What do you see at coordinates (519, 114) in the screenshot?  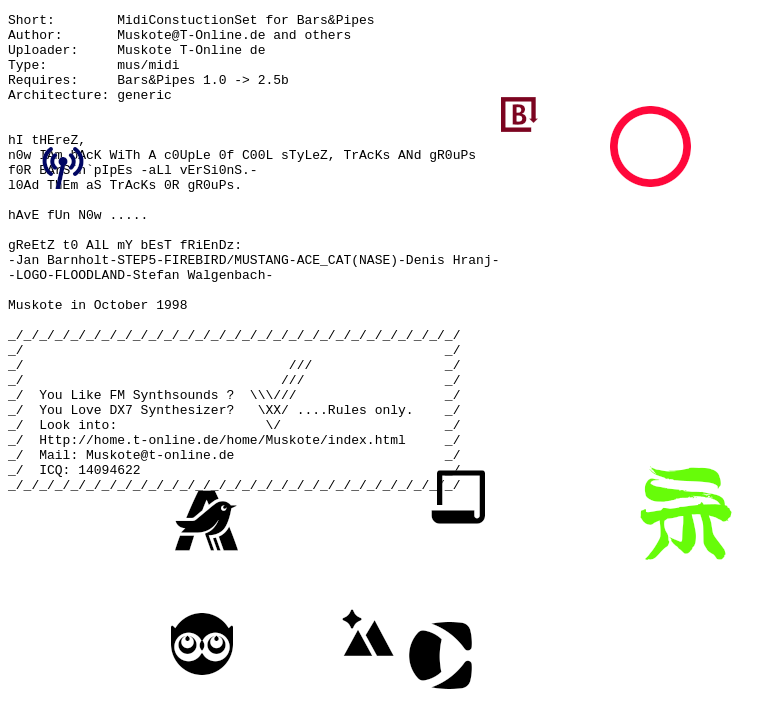 I see `open brandfolder digital asset management` at bounding box center [519, 114].